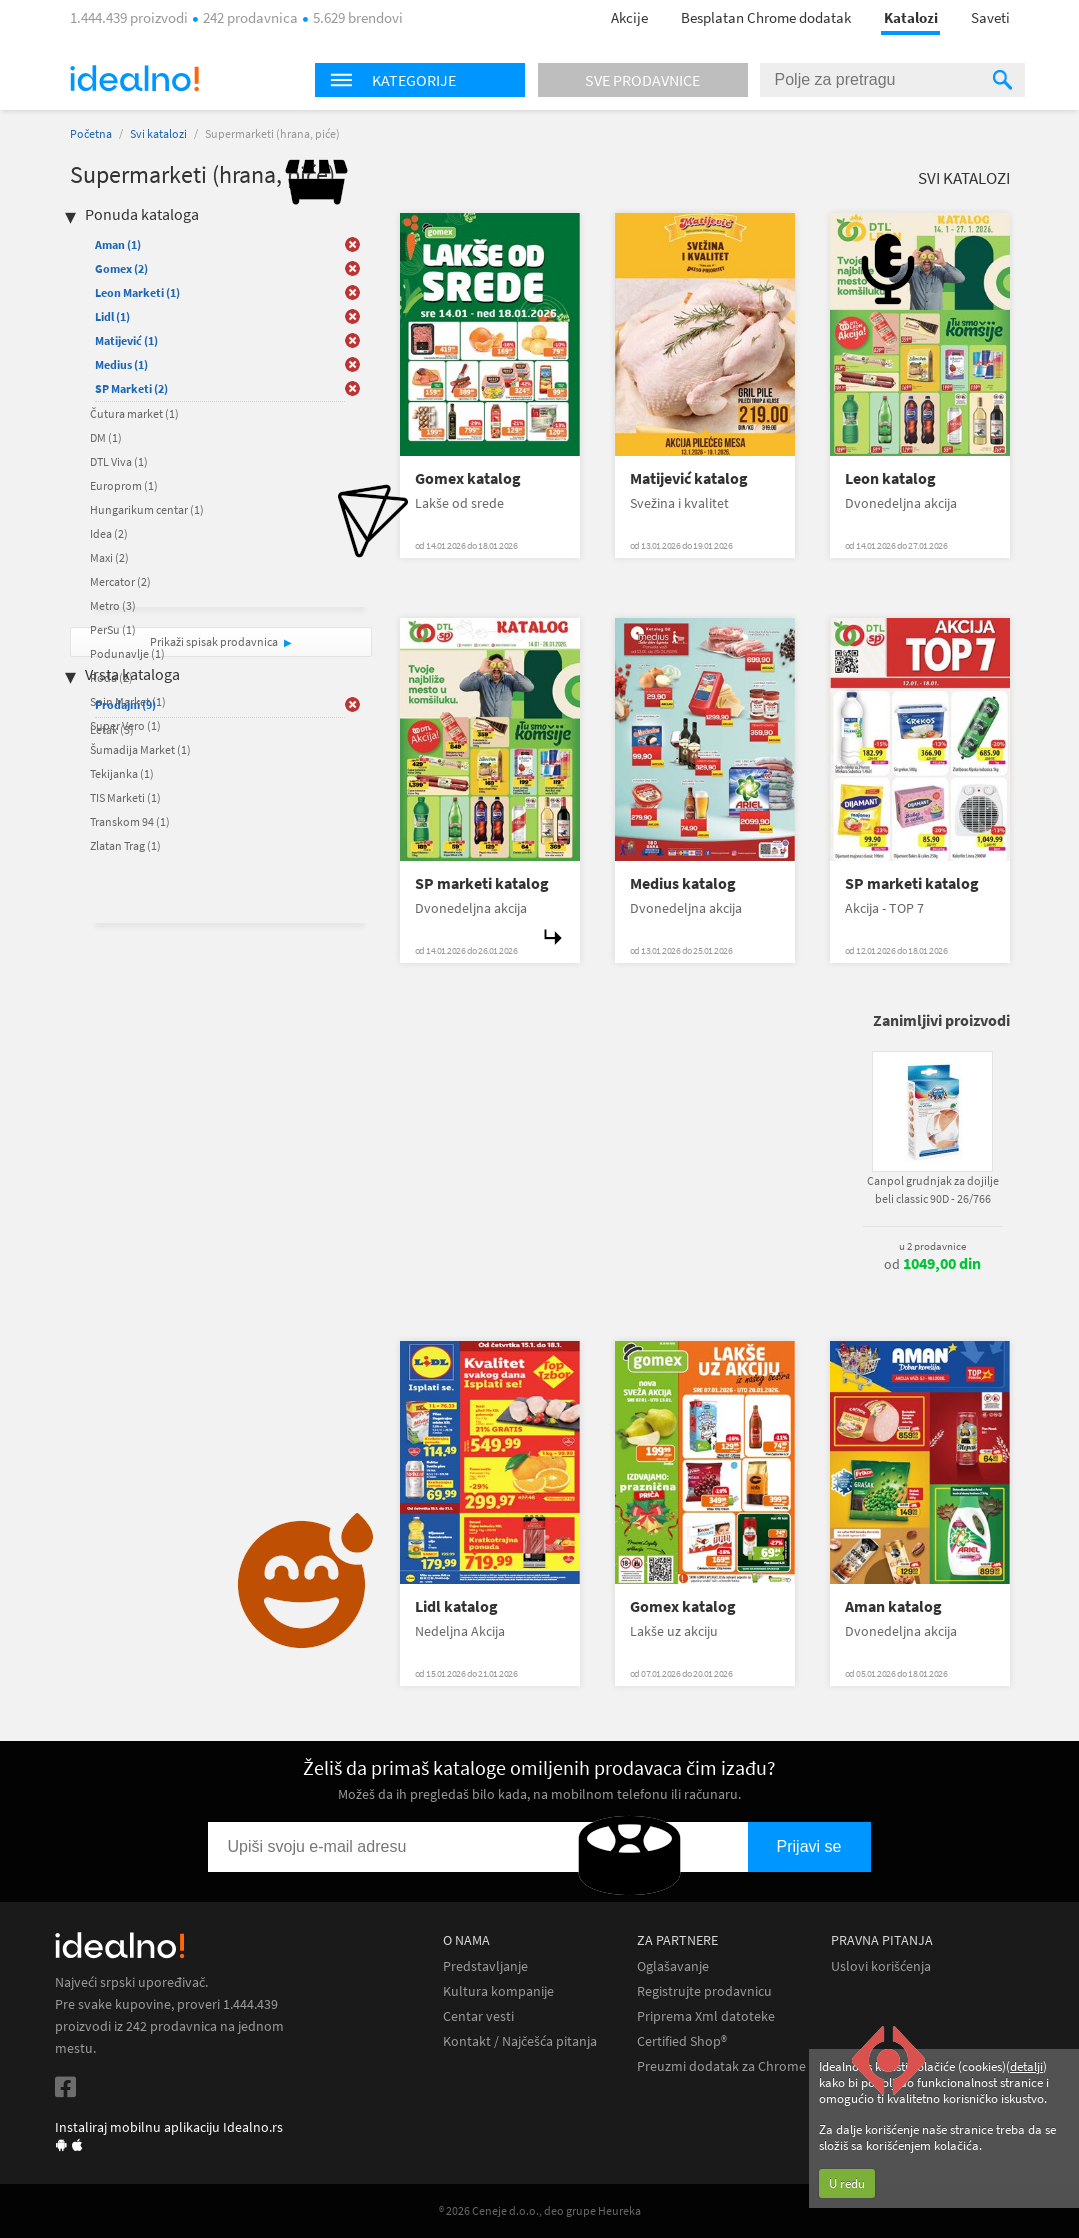  What do you see at coordinates (629, 1855) in the screenshot?
I see `access steel drum or percussion sounds` at bounding box center [629, 1855].